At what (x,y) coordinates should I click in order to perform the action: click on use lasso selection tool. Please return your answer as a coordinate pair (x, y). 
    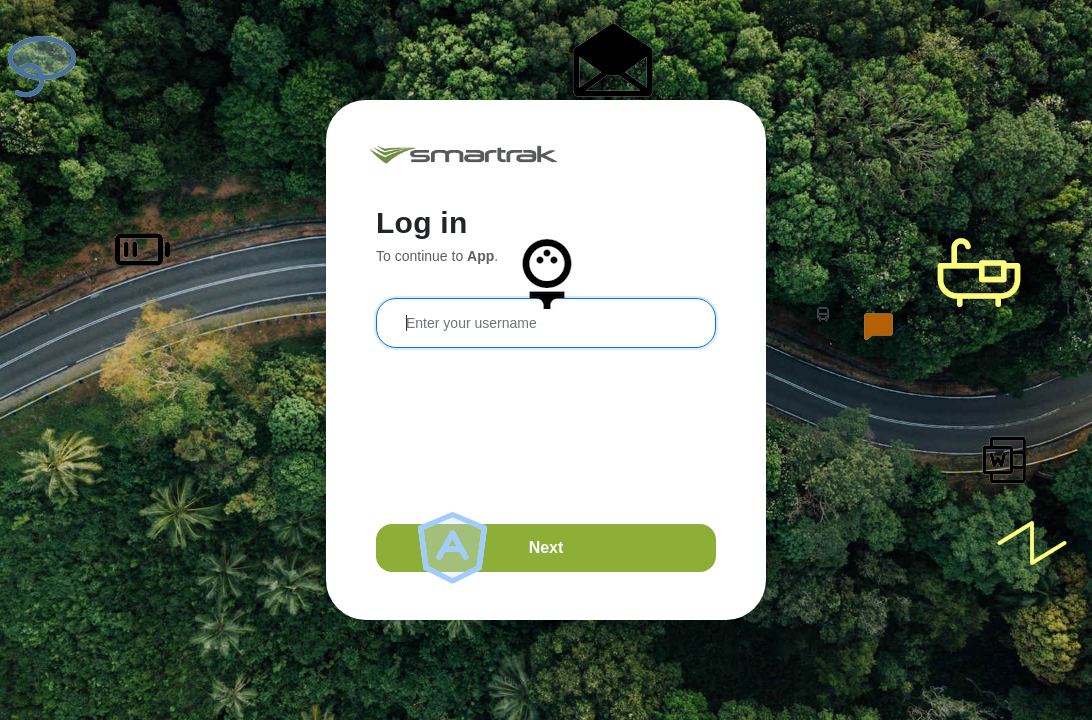
    Looking at the image, I should click on (42, 63).